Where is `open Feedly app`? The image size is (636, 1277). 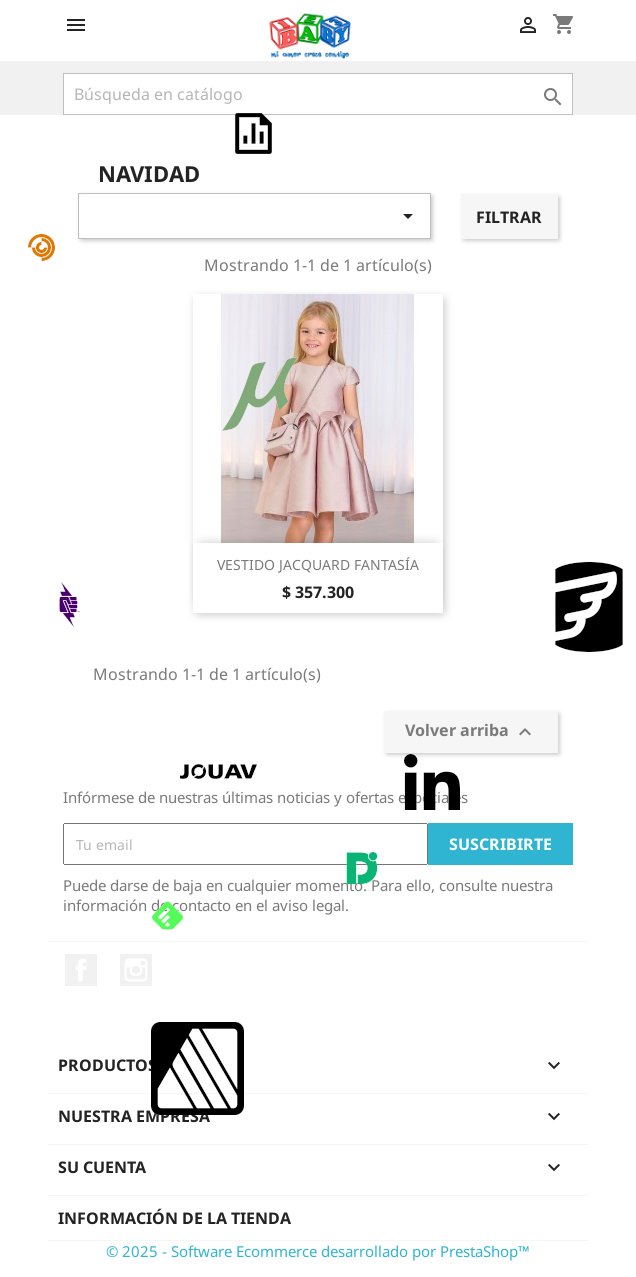
open Feedly app is located at coordinates (167, 915).